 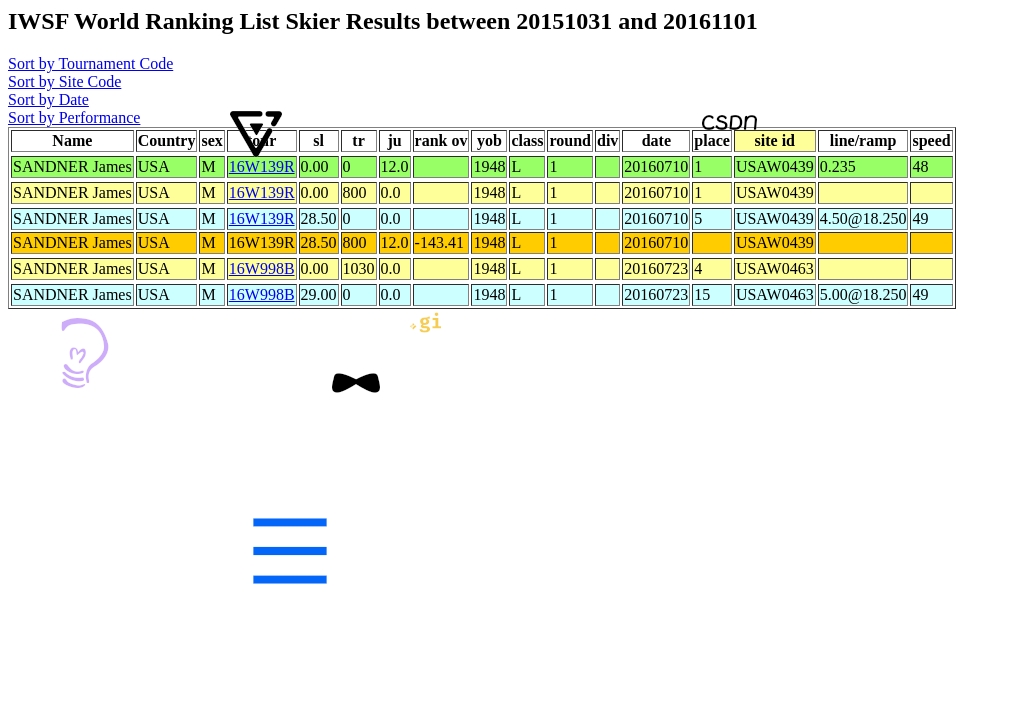 I want to click on visit CSDN developer community, so click(x=729, y=122).